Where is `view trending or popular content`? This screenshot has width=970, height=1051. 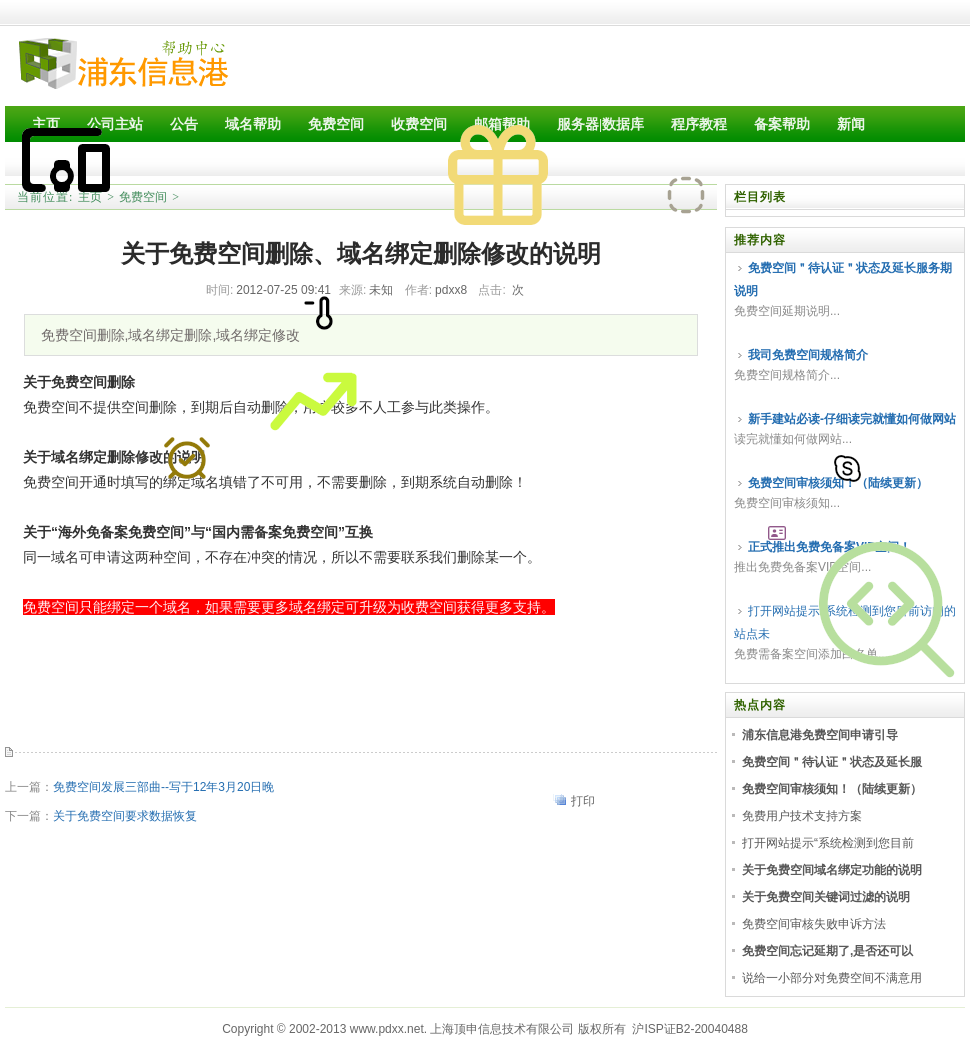 view trending or popular content is located at coordinates (313, 401).